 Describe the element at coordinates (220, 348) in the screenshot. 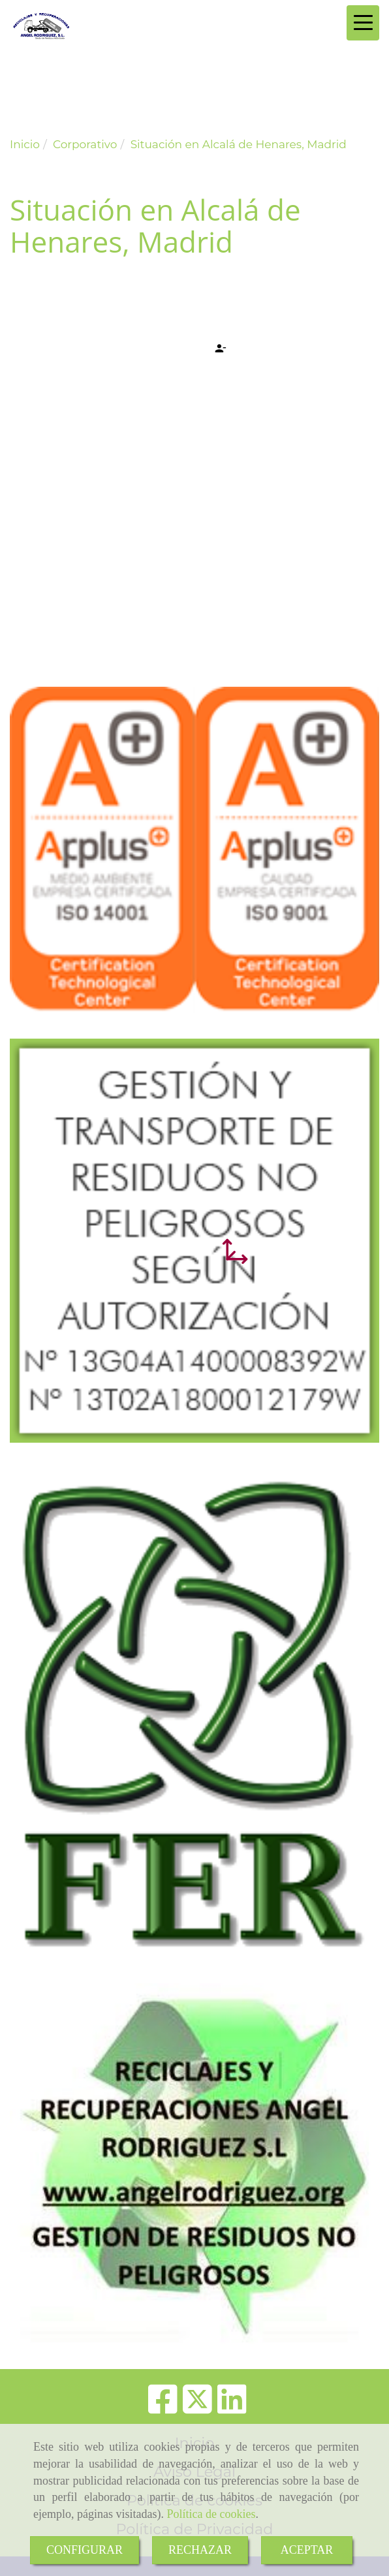

I see `remove a contact or friend` at that location.